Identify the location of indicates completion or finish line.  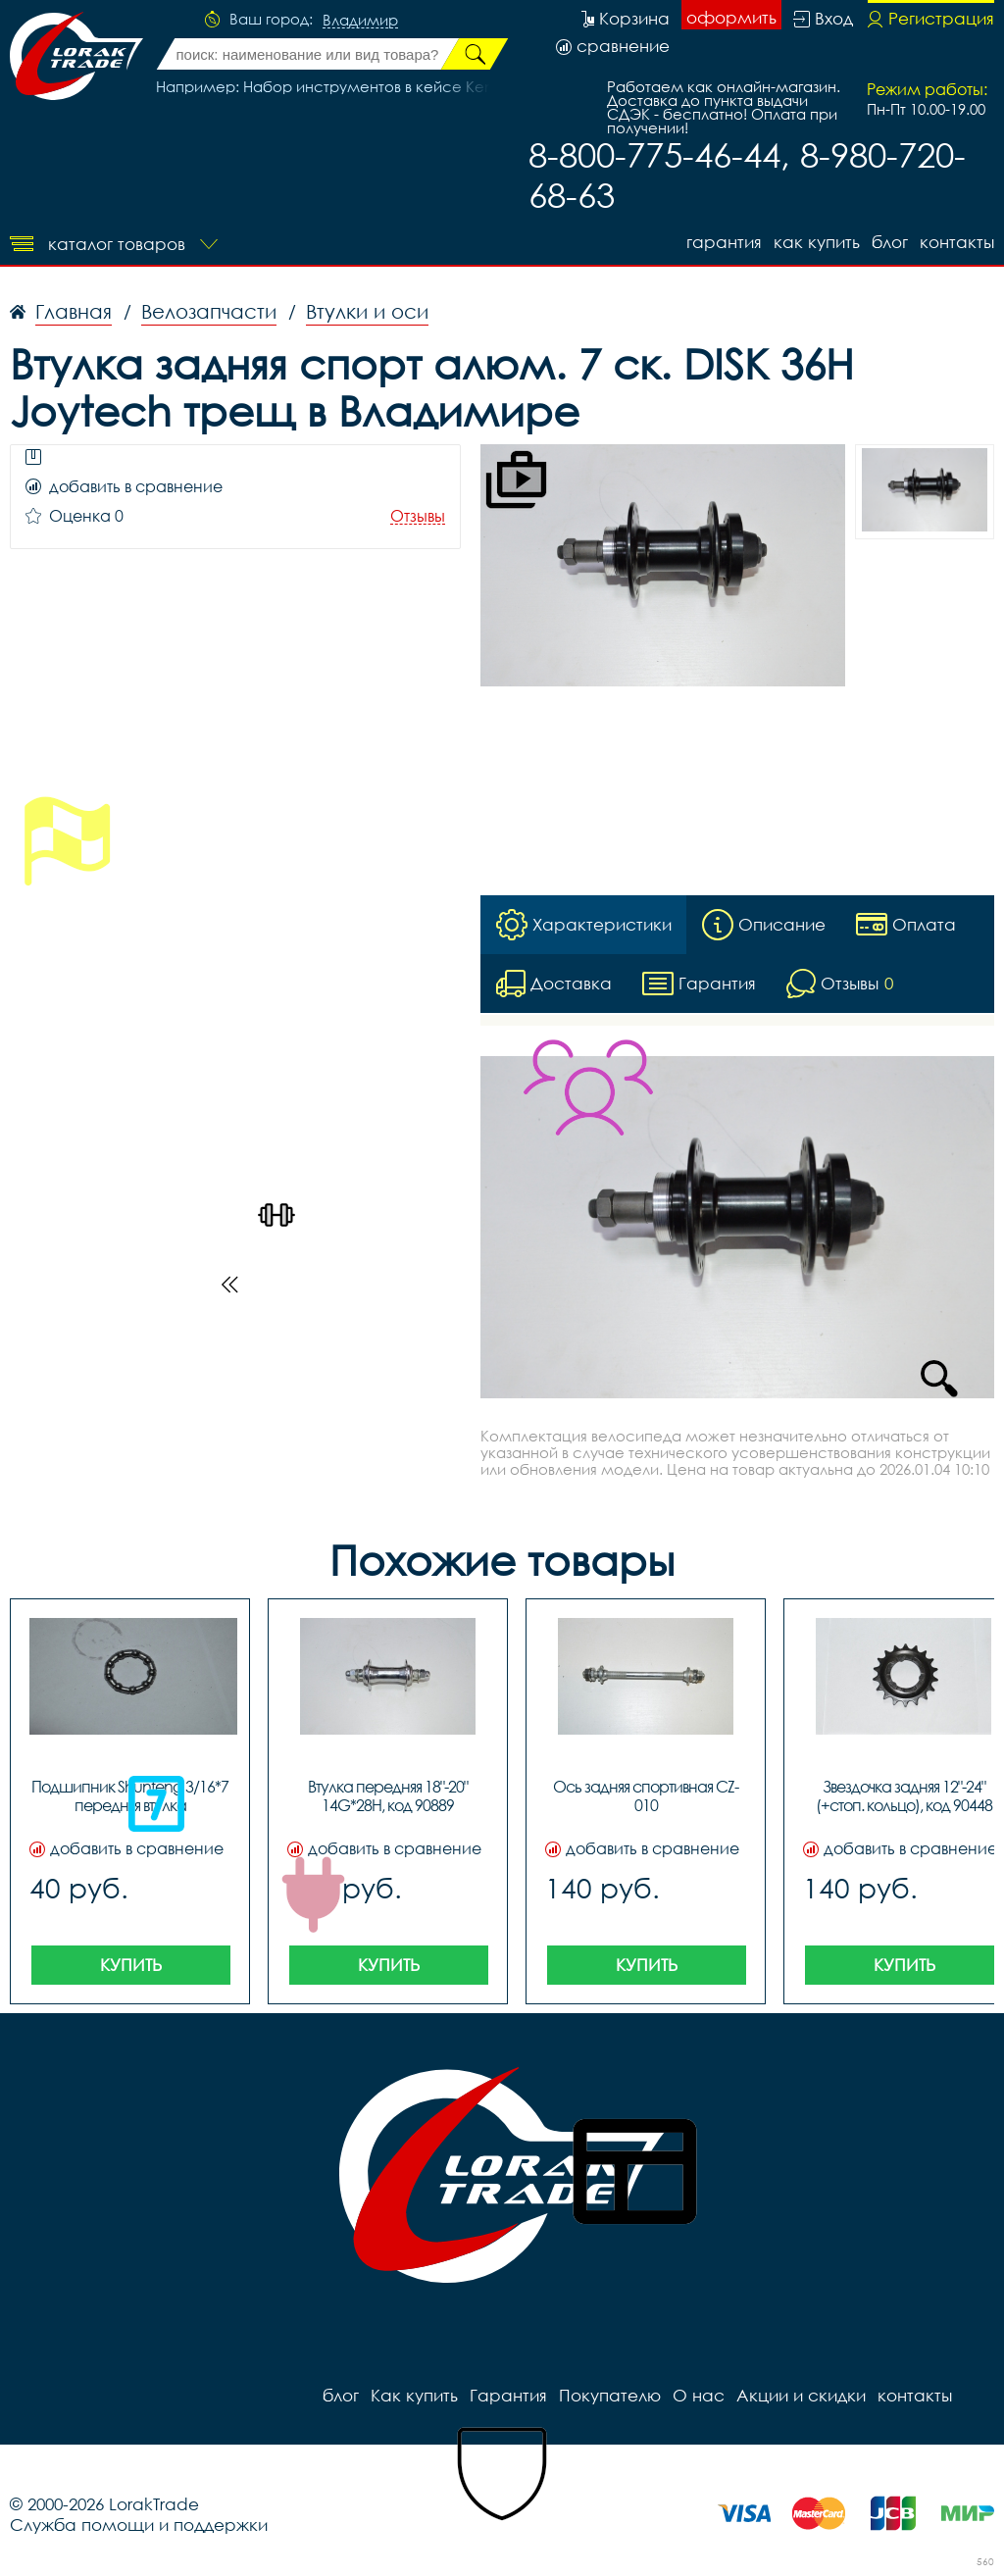
(64, 839).